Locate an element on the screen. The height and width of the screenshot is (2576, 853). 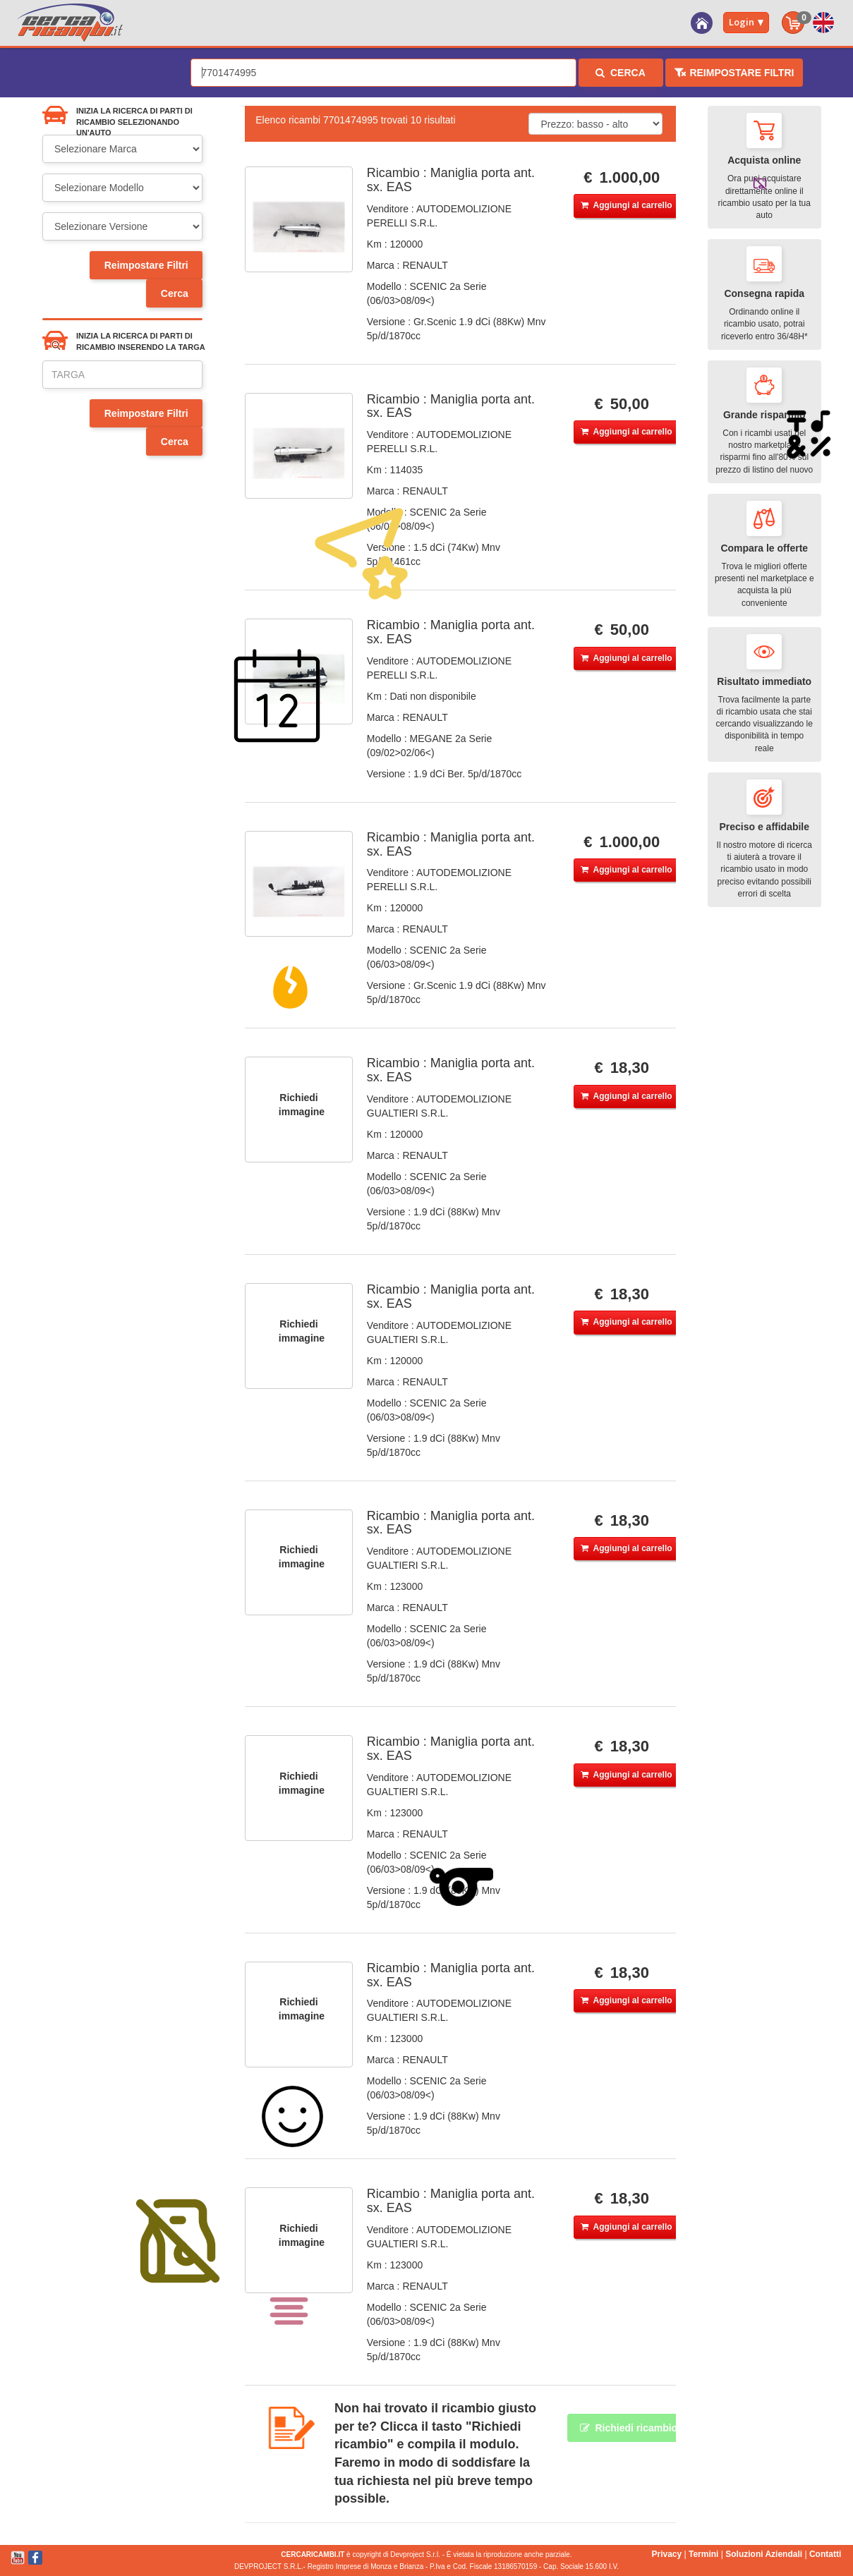
center align text is located at coordinates (289, 2311).